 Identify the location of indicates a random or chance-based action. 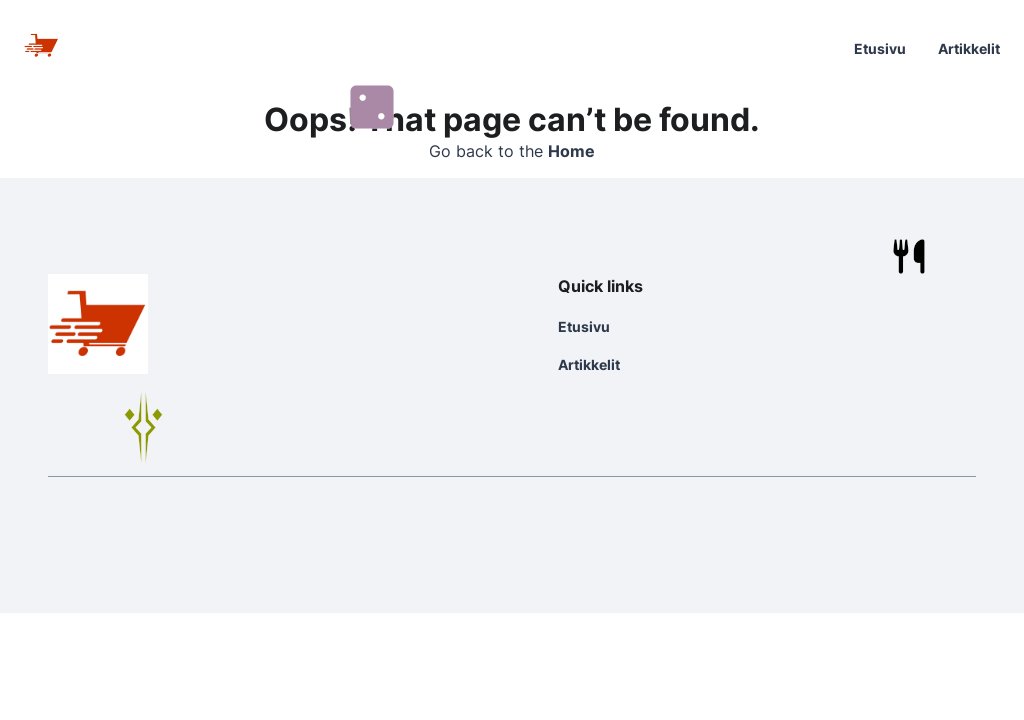
(372, 107).